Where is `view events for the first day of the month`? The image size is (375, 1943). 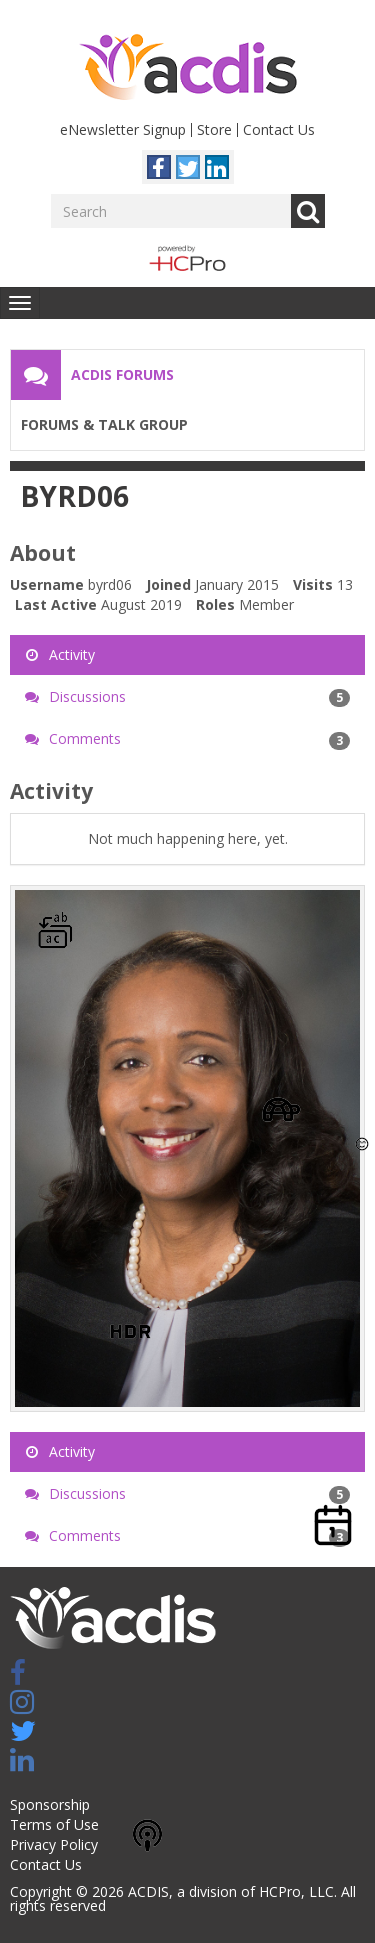 view events for the first day of the month is located at coordinates (333, 1525).